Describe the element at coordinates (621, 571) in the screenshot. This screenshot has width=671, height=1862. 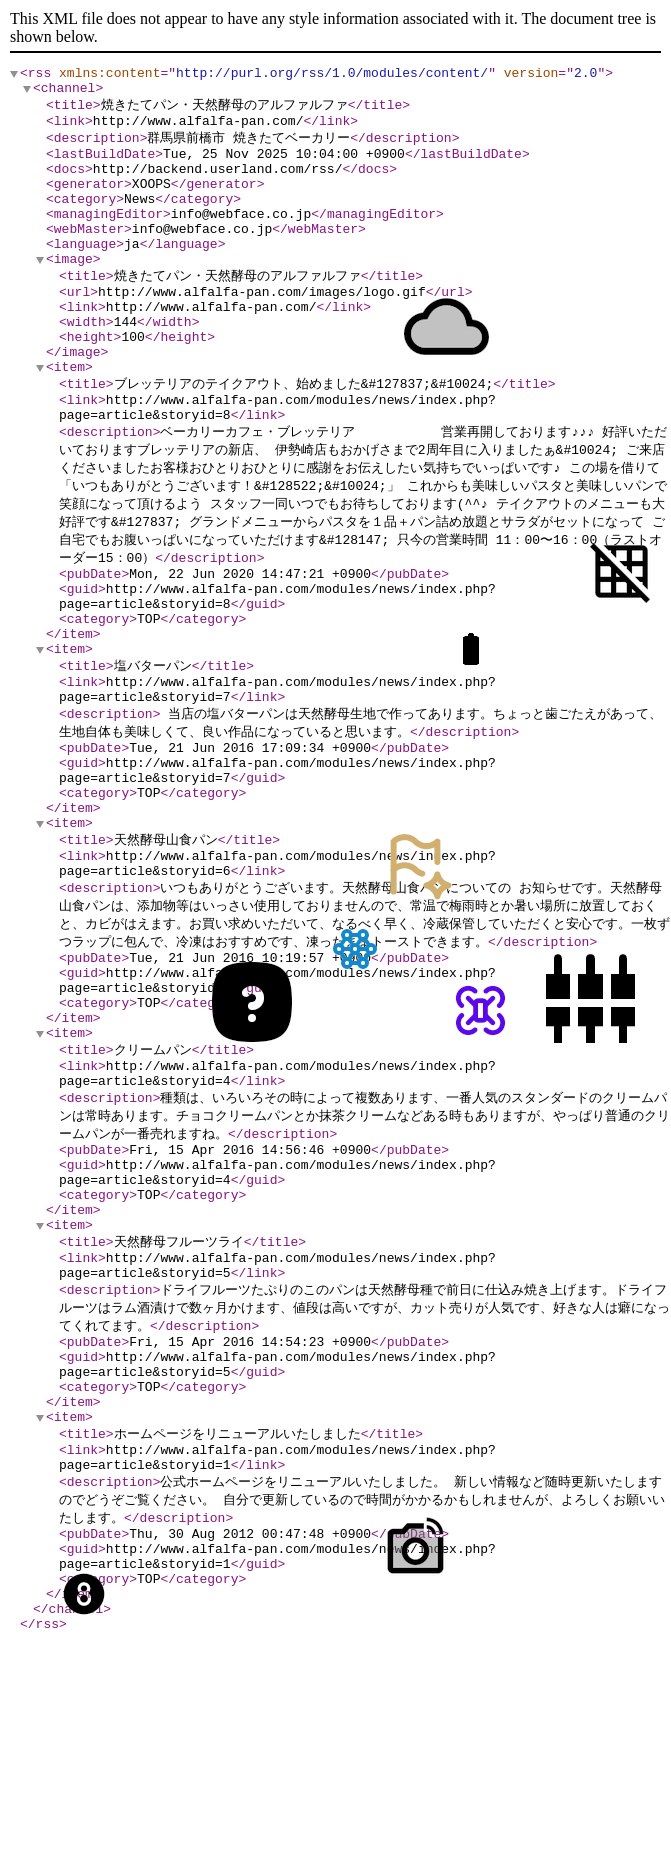
I see `disable grid view` at that location.